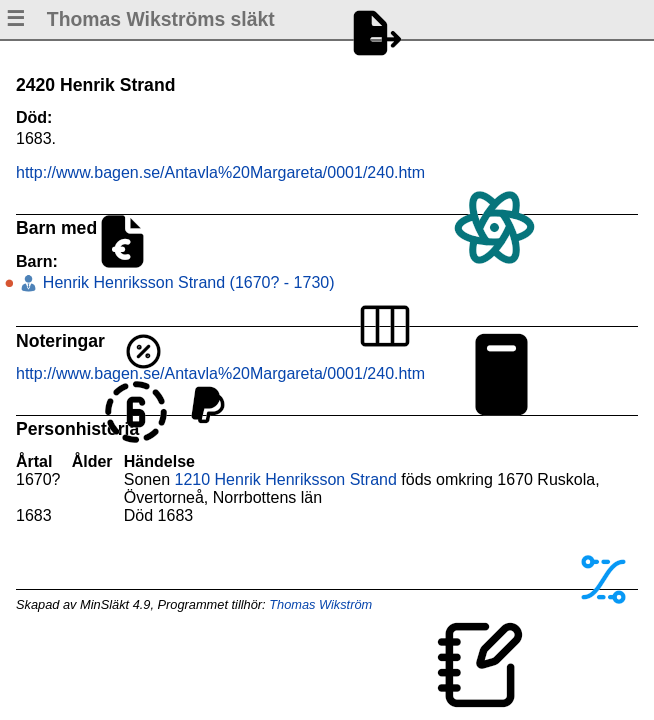  Describe the element at coordinates (122, 241) in the screenshot. I see `view euro currency document` at that location.